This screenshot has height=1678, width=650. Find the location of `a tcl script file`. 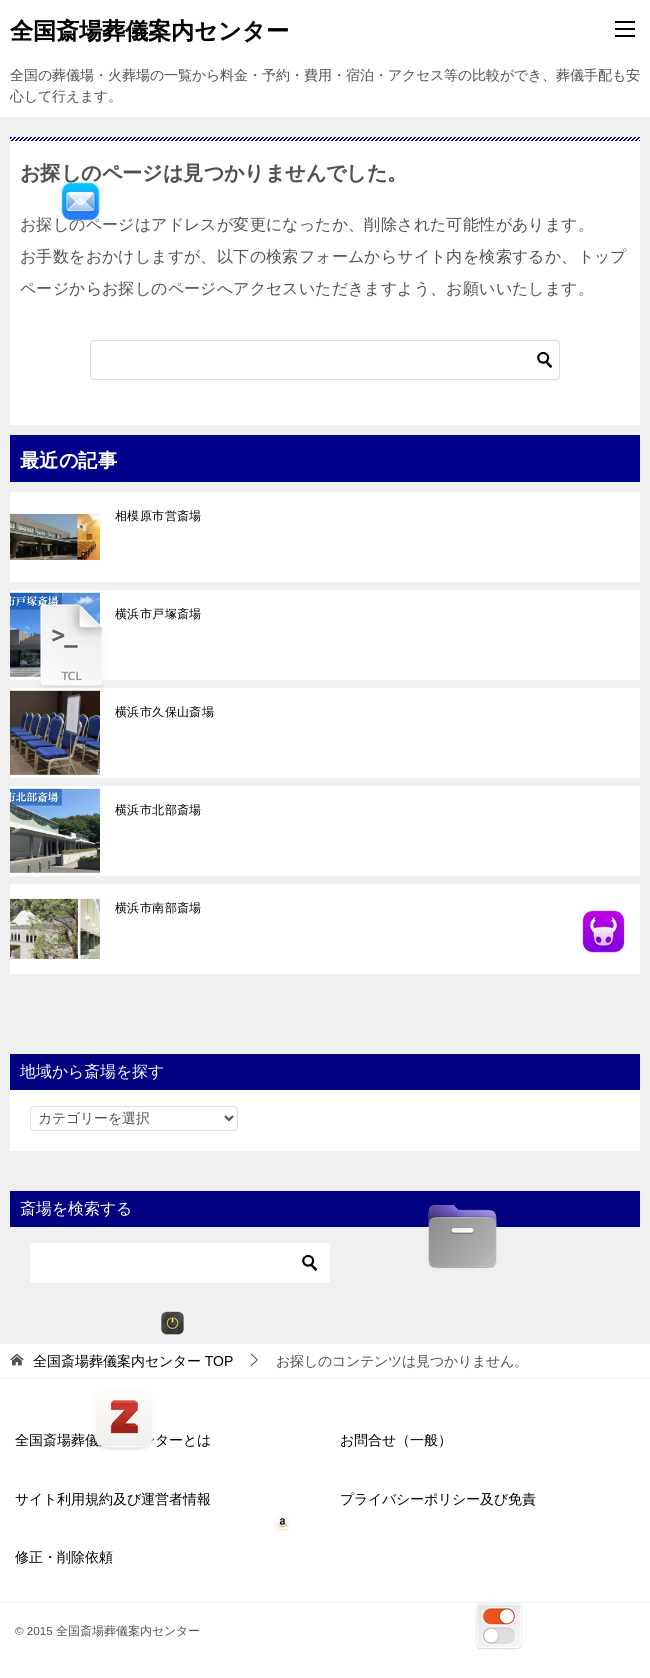

a tcl script file is located at coordinates (71, 646).